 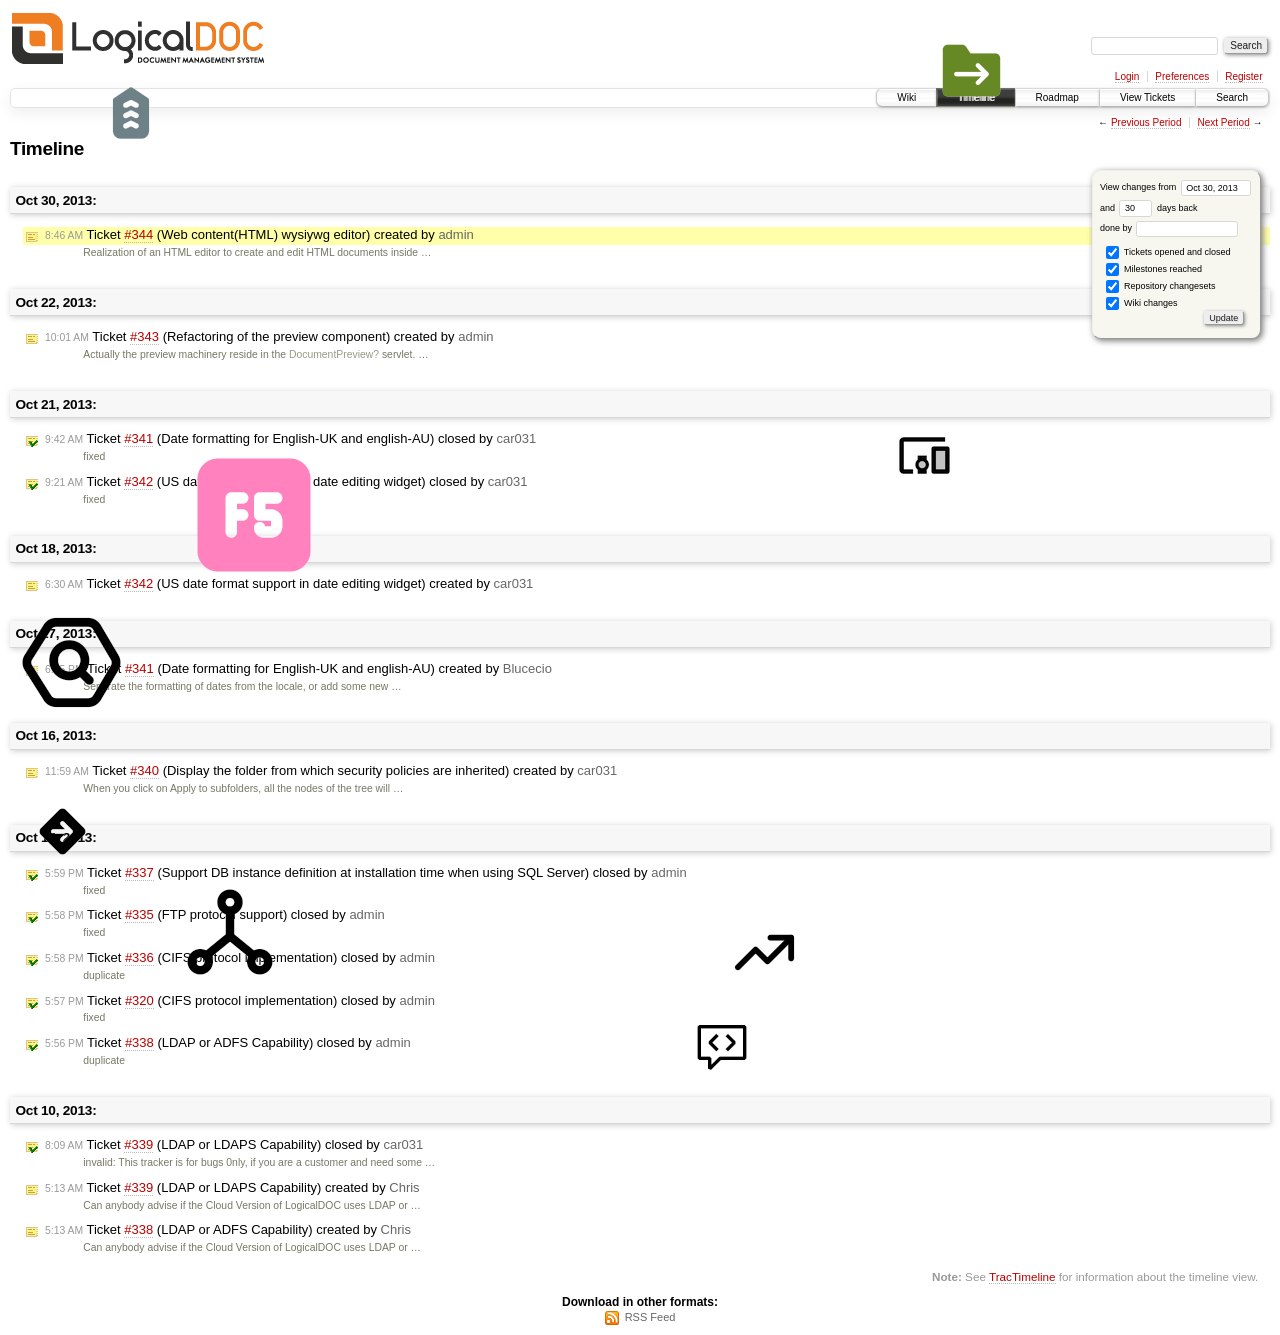 What do you see at coordinates (764, 952) in the screenshot?
I see `view trending or popular content` at bounding box center [764, 952].